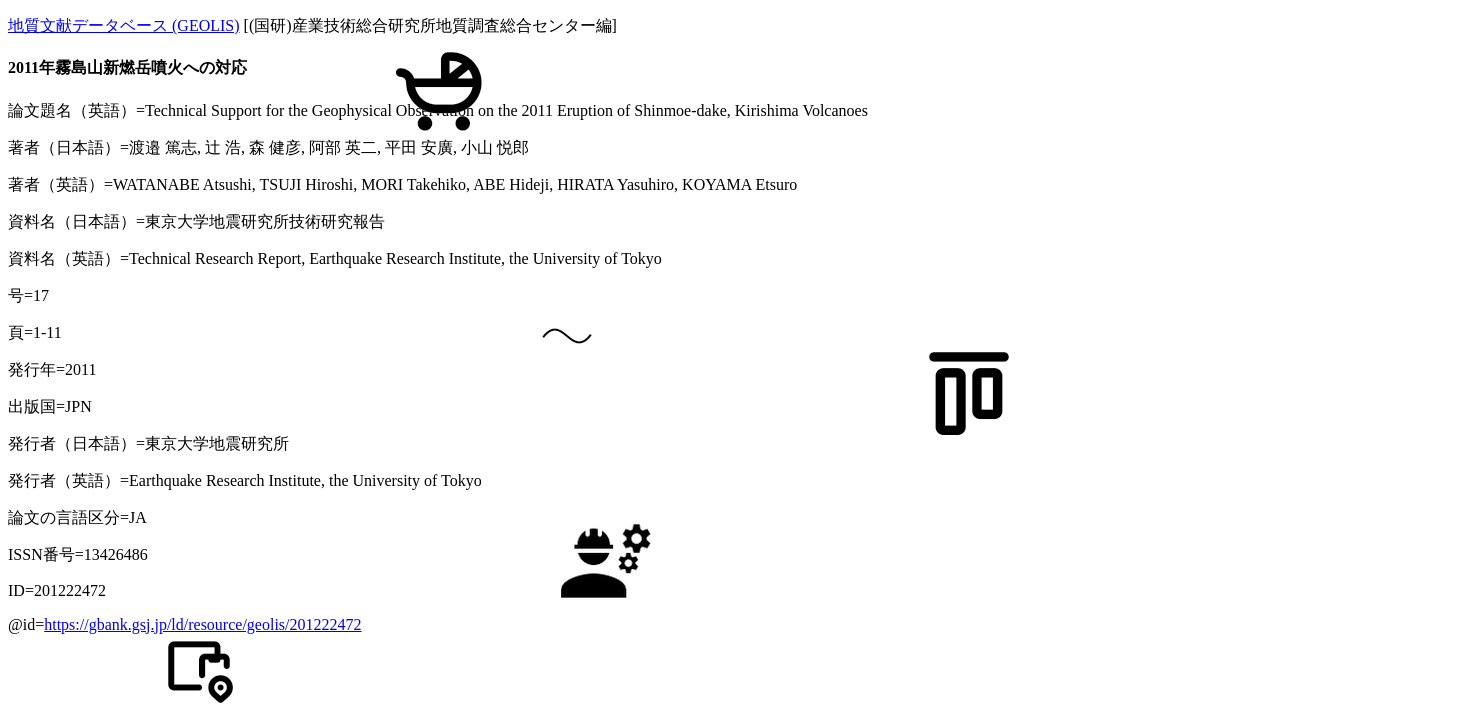 This screenshot has width=1477, height=720. What do you see at coordinates (439, 88) in the screenshot?
I see `access baby or parenting-related features` at bounding box center [439, 88].